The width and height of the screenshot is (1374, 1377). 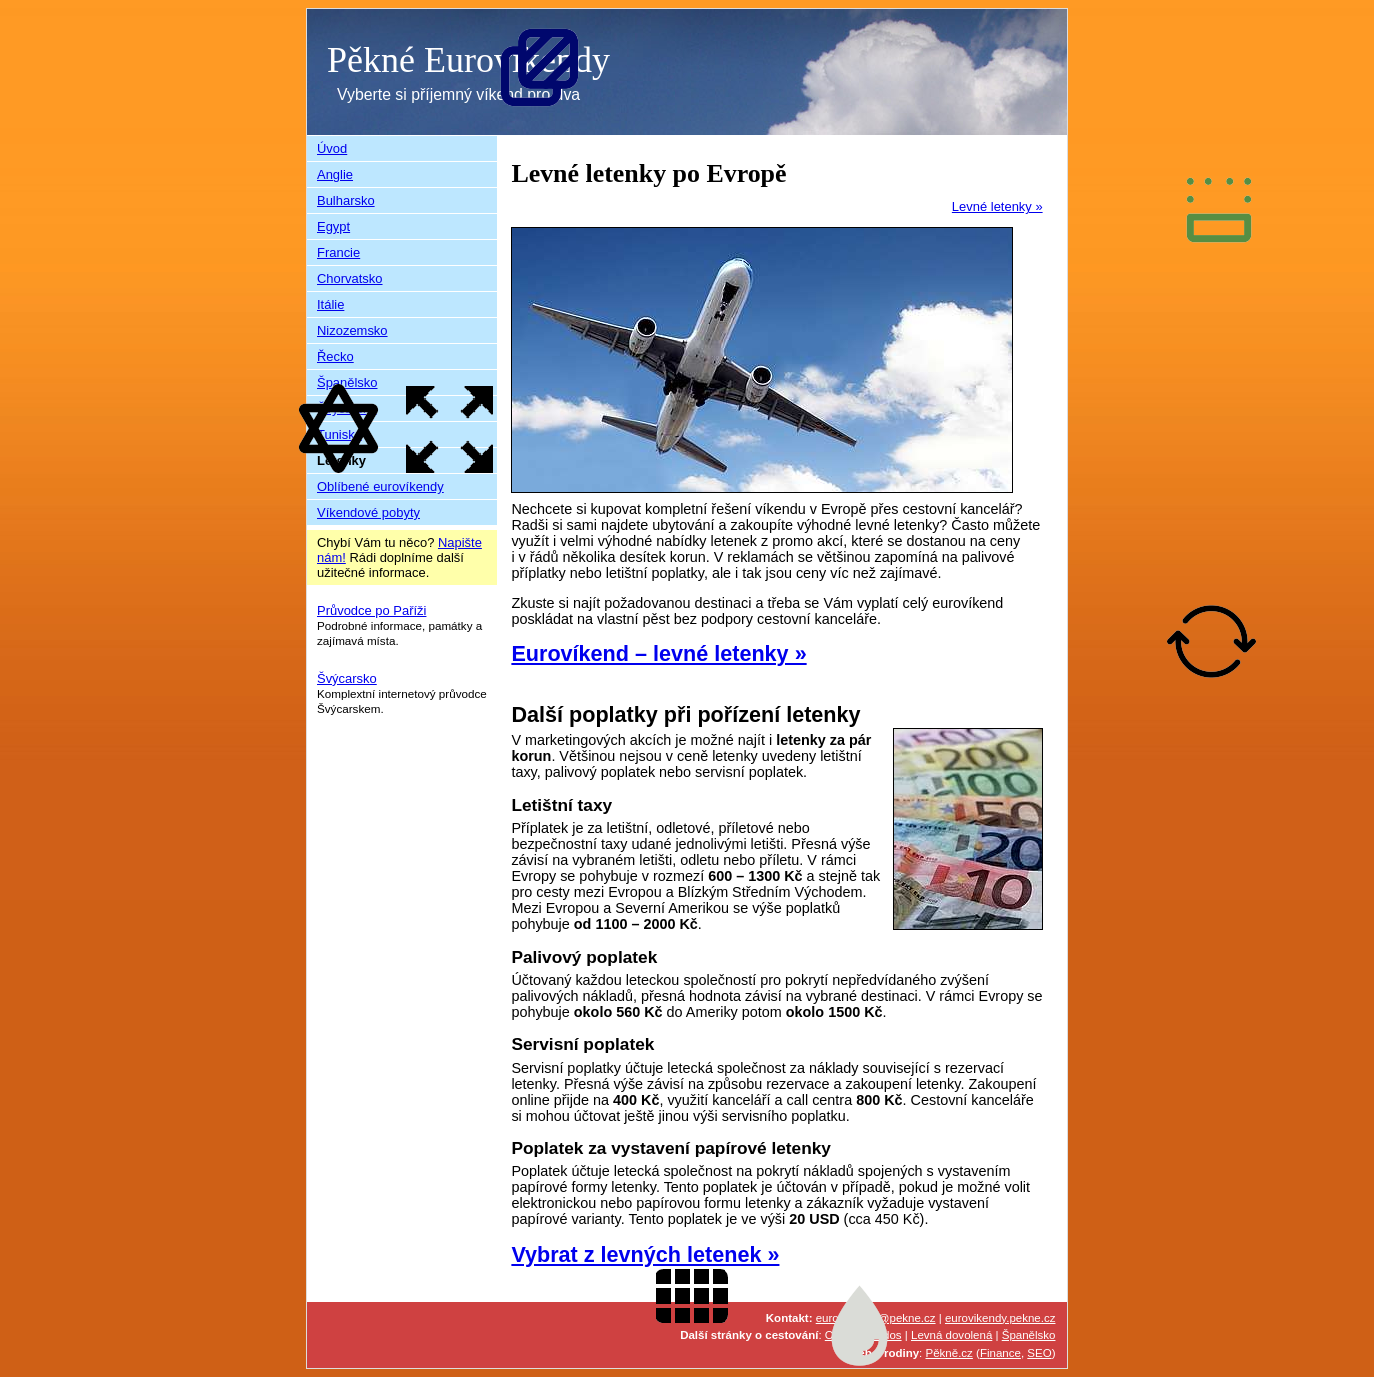 I want to click on expand to fullscreen view, so click(x=449, y=429).